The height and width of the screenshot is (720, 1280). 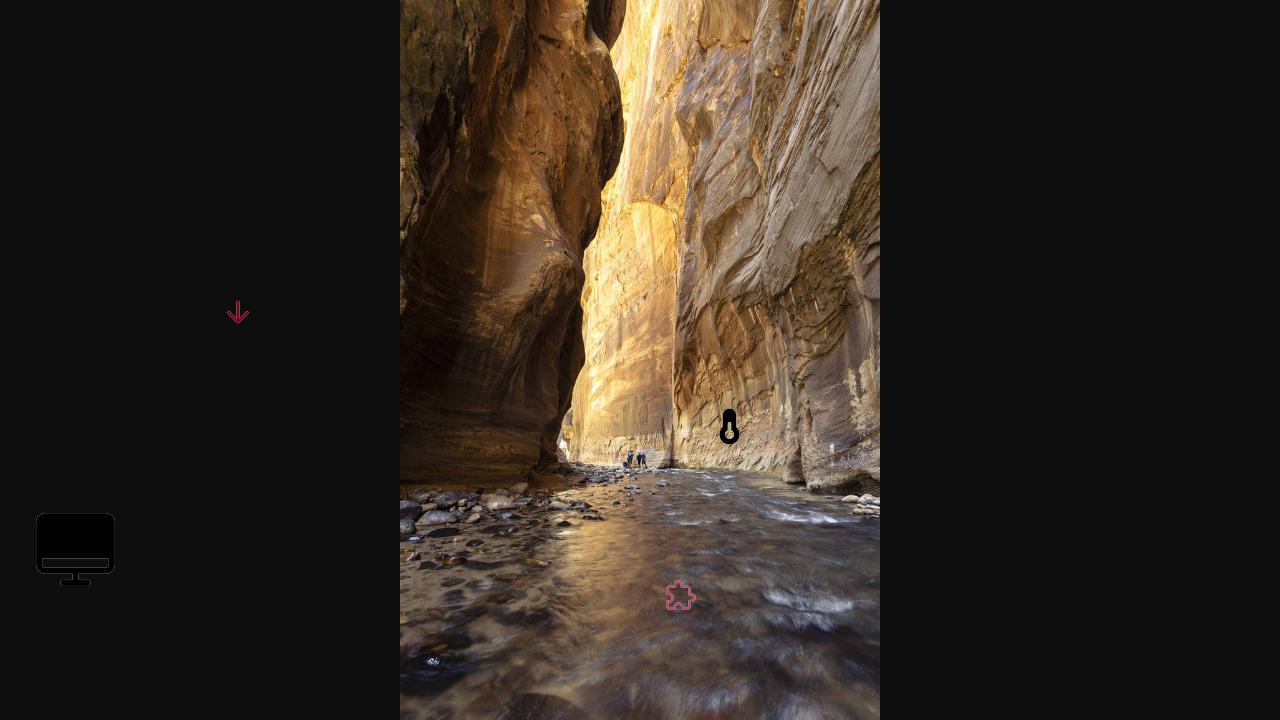 I want to click on access browser extensions or plugins, so click(x=681, y=595).